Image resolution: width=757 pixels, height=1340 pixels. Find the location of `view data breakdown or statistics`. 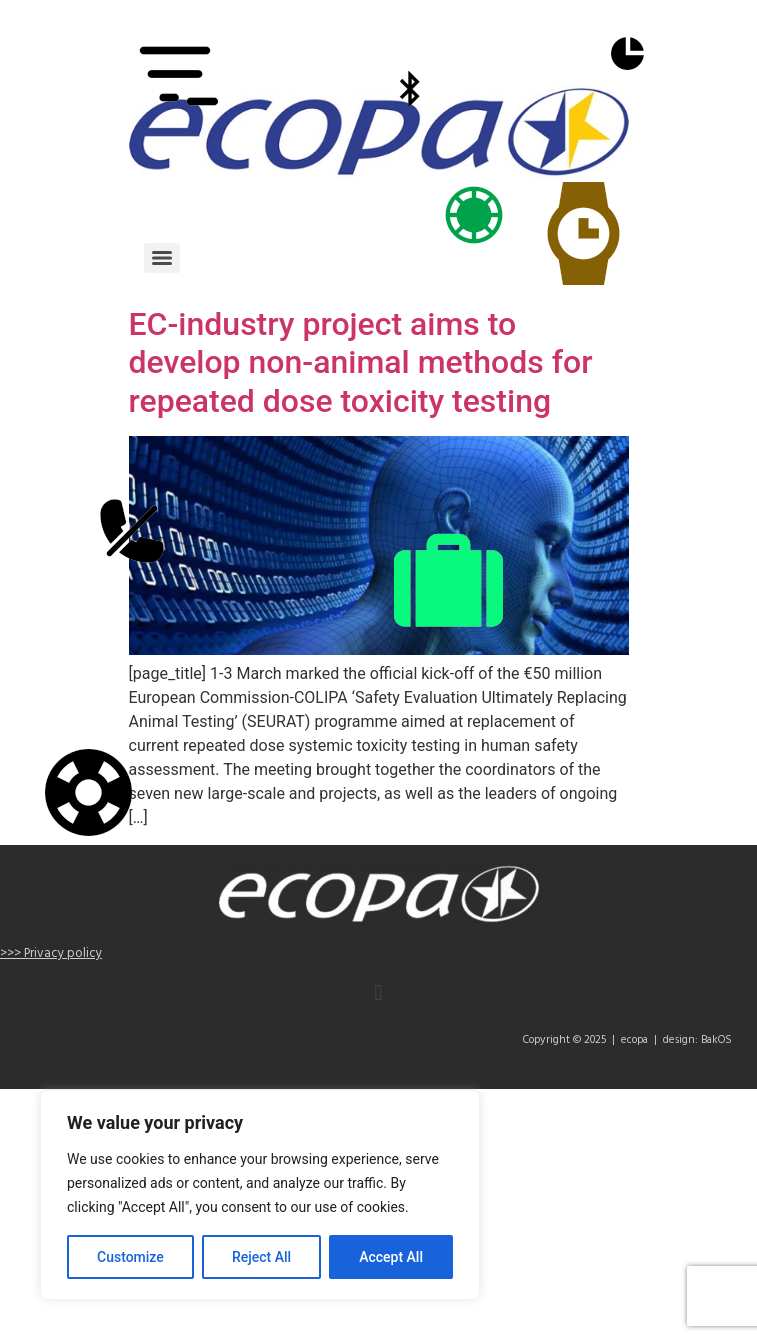

view data breakdown or statistics is located at coordinates (627, 53).